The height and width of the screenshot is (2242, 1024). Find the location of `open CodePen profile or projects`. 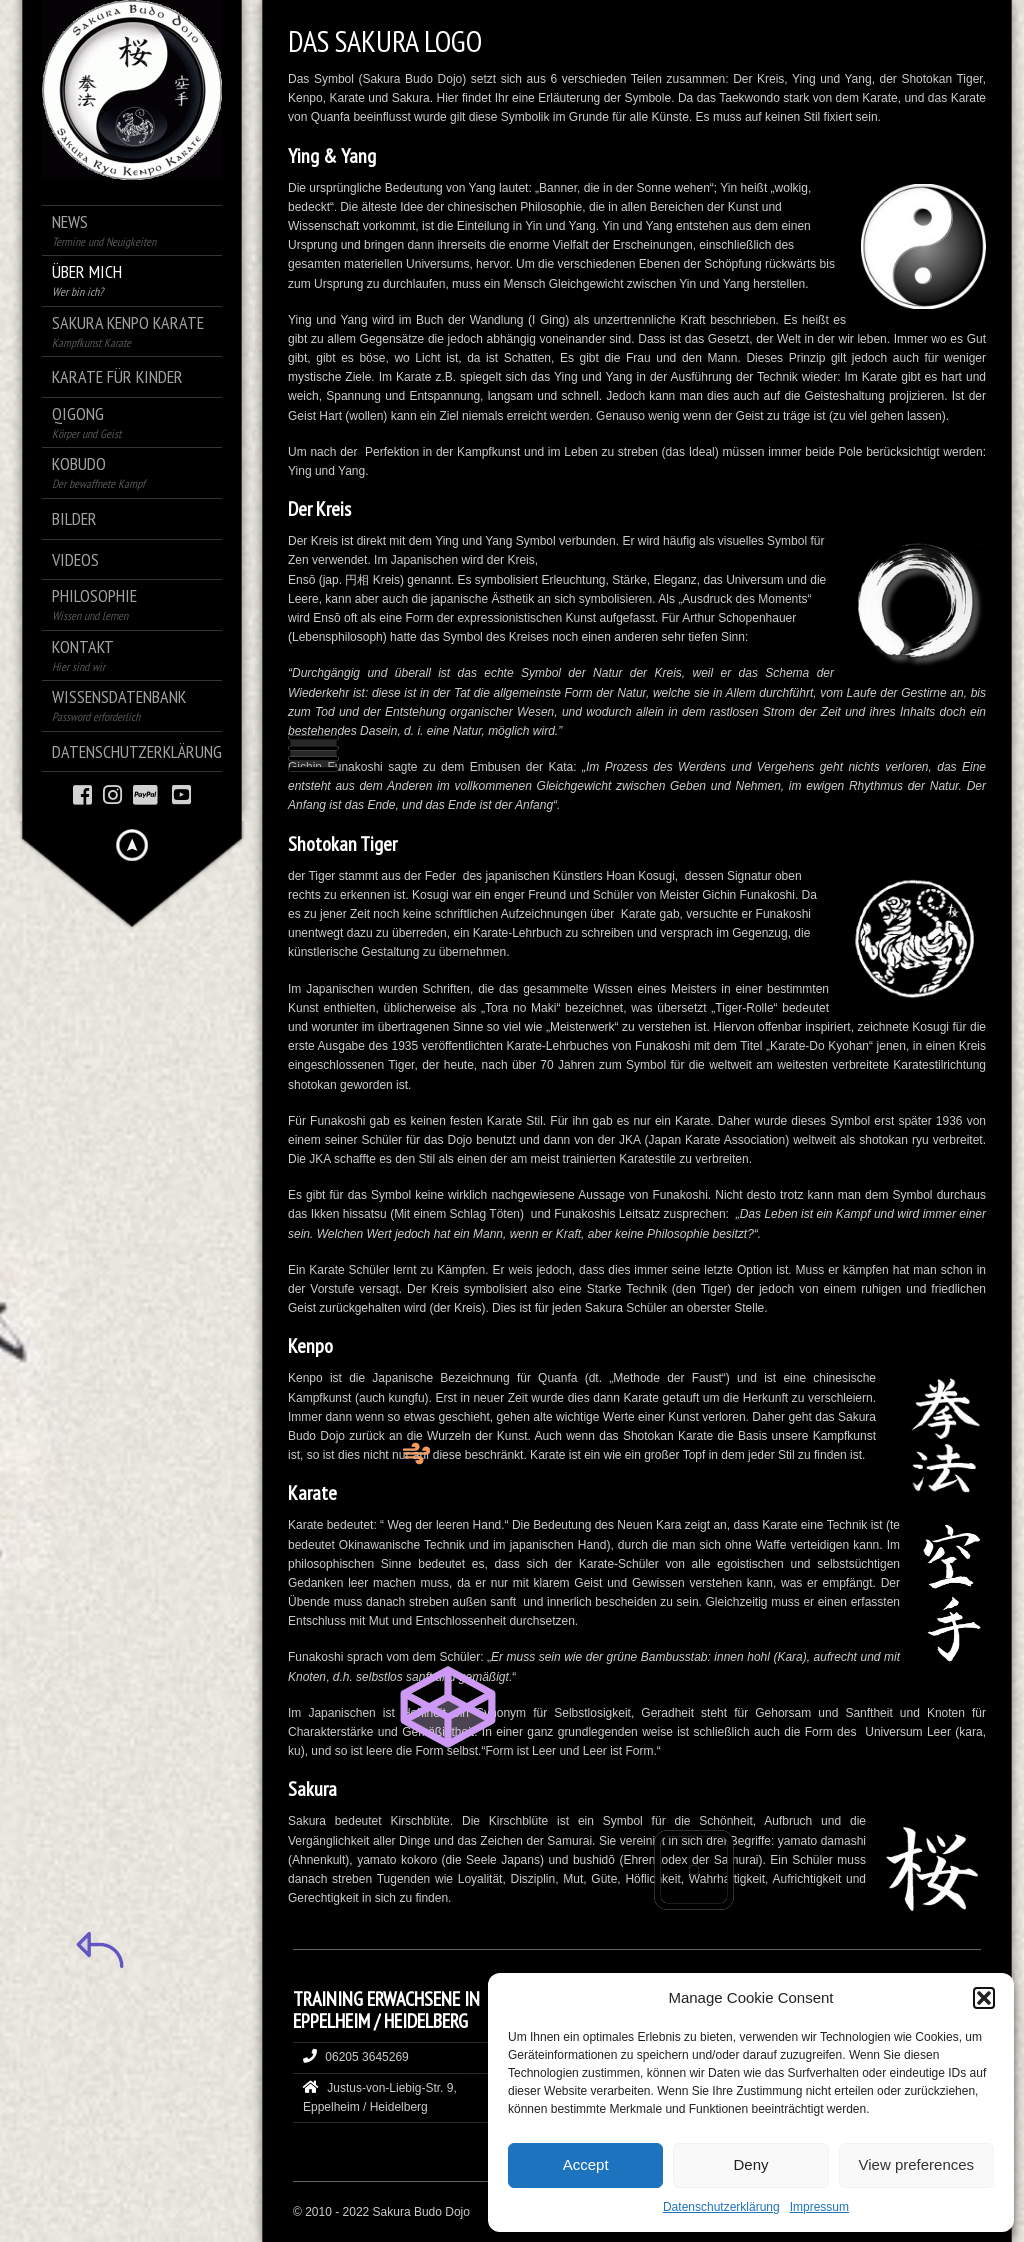

open CodePen profile or projects is located at coordinates (448, 1707).